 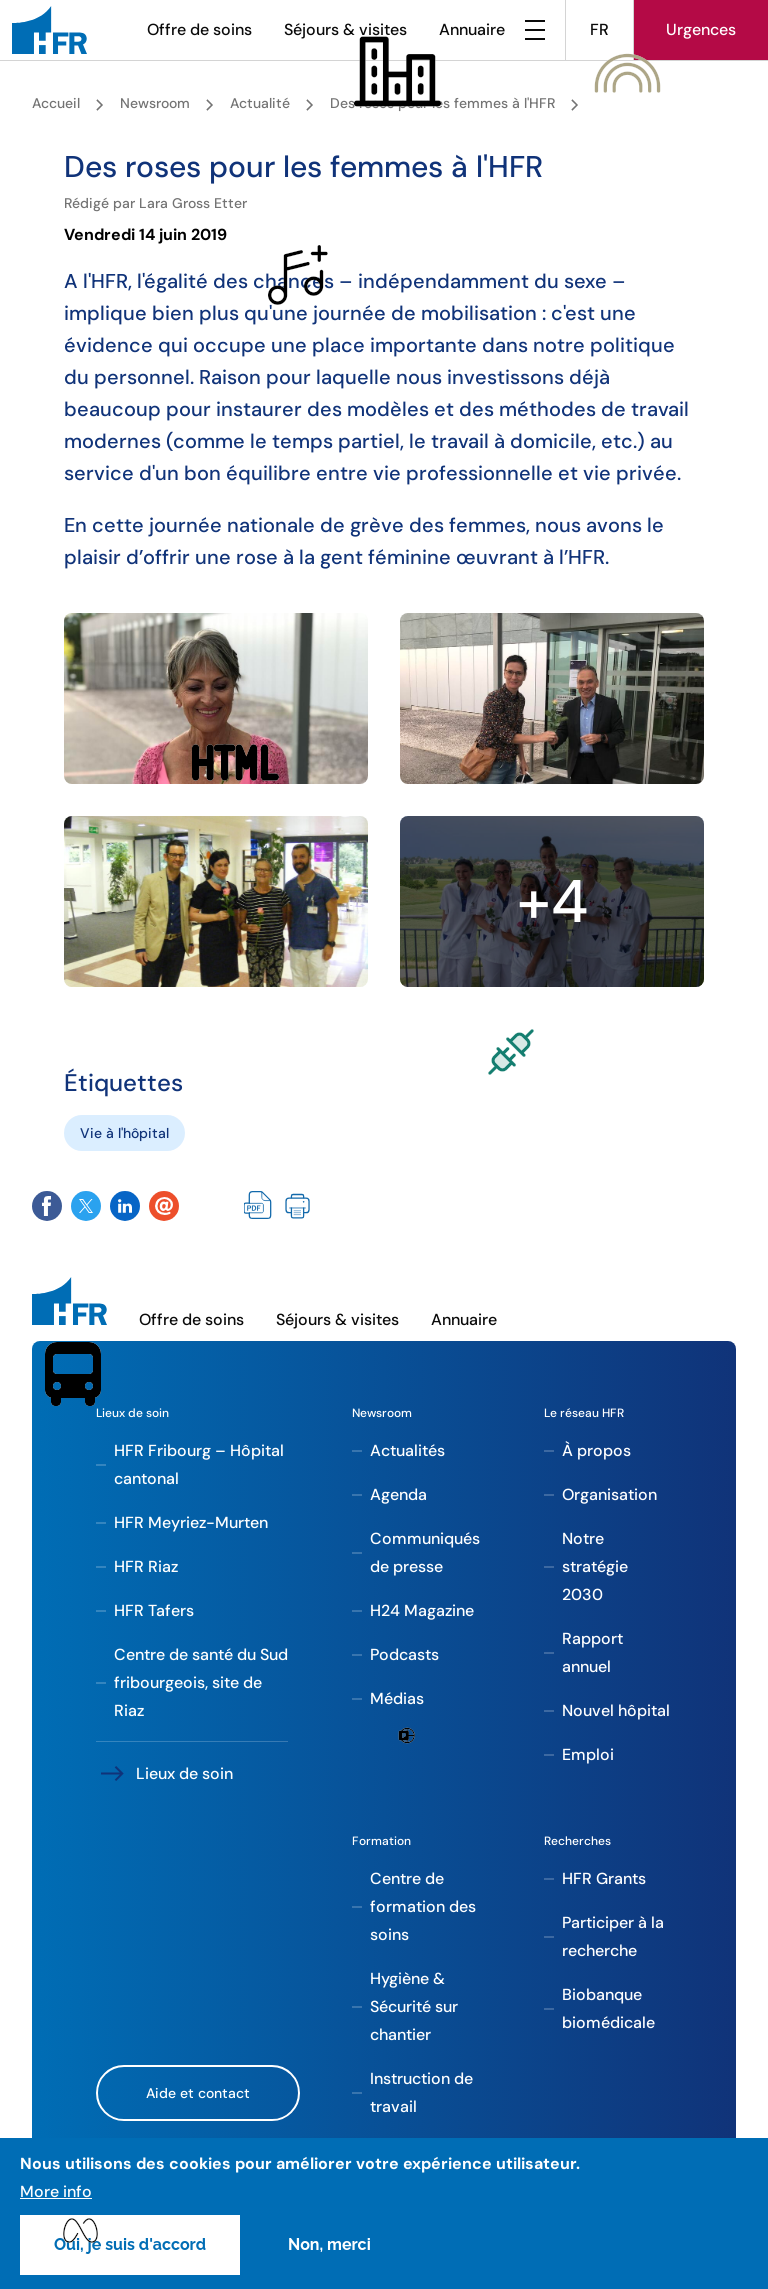 What do you see at coordinates (299, 276) in the screenshot?
I see `add a new song to your library` at bounding box center [299, 276].